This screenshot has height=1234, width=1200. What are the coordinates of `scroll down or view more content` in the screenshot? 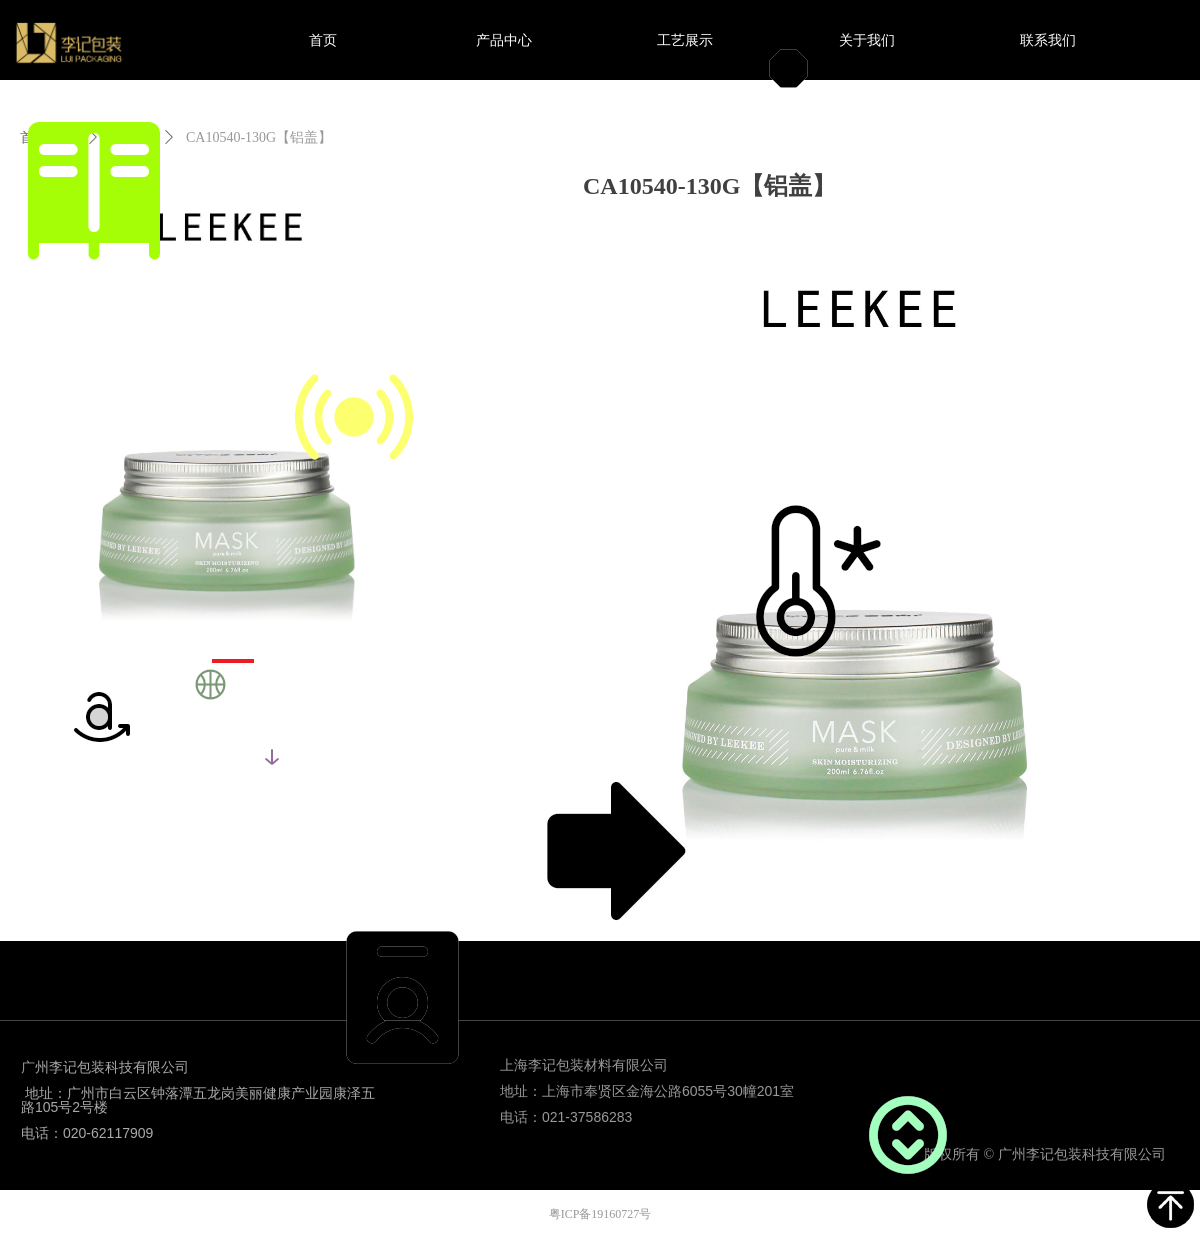 It's located at (272, 757).